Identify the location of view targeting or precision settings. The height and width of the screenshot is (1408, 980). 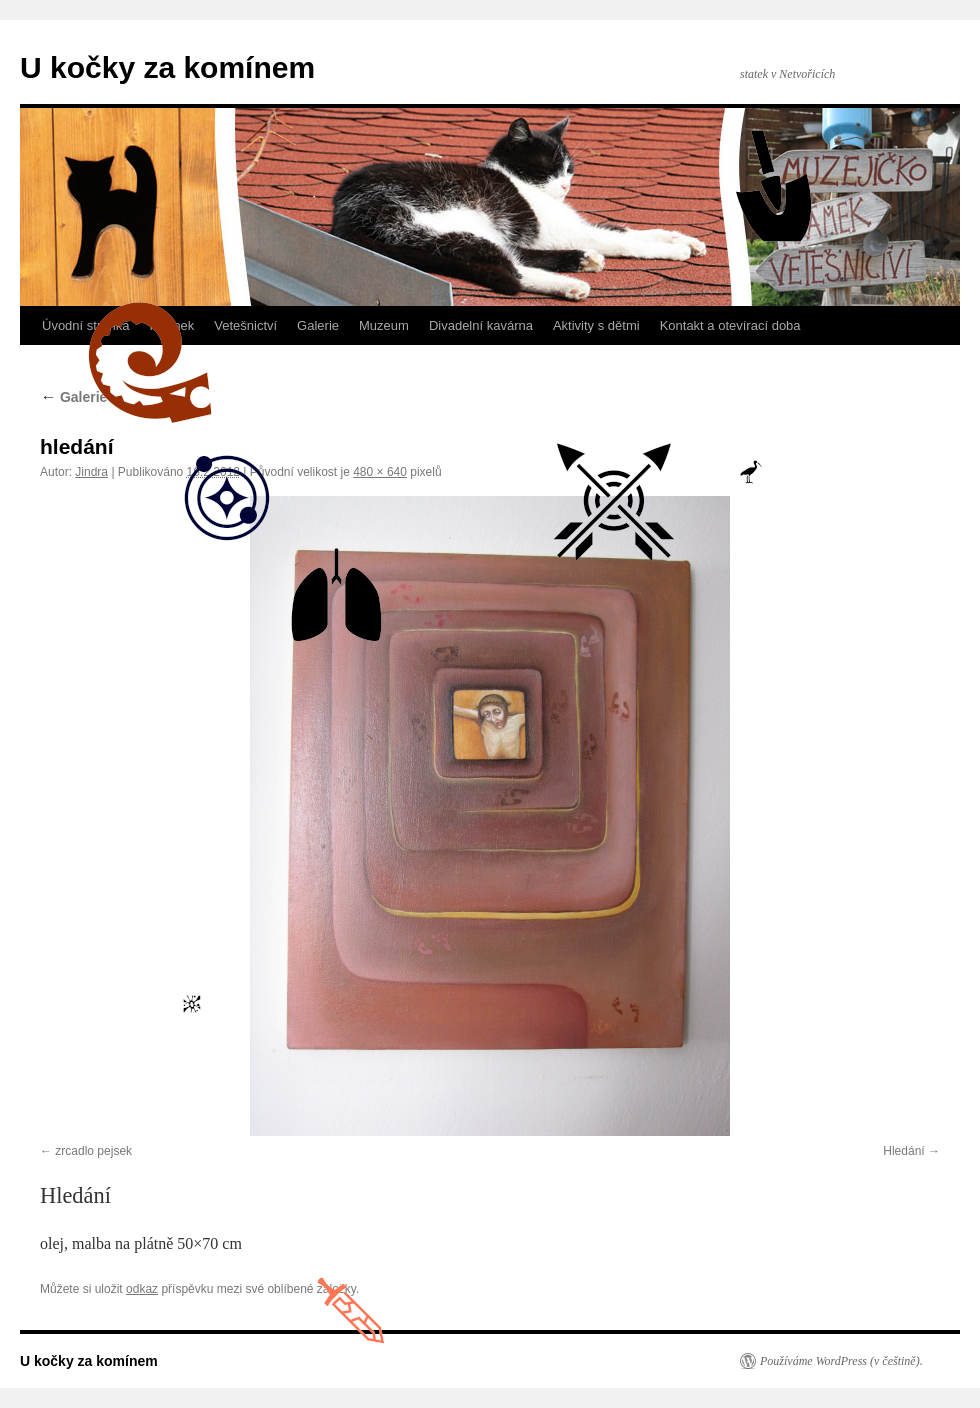
(614, 501).